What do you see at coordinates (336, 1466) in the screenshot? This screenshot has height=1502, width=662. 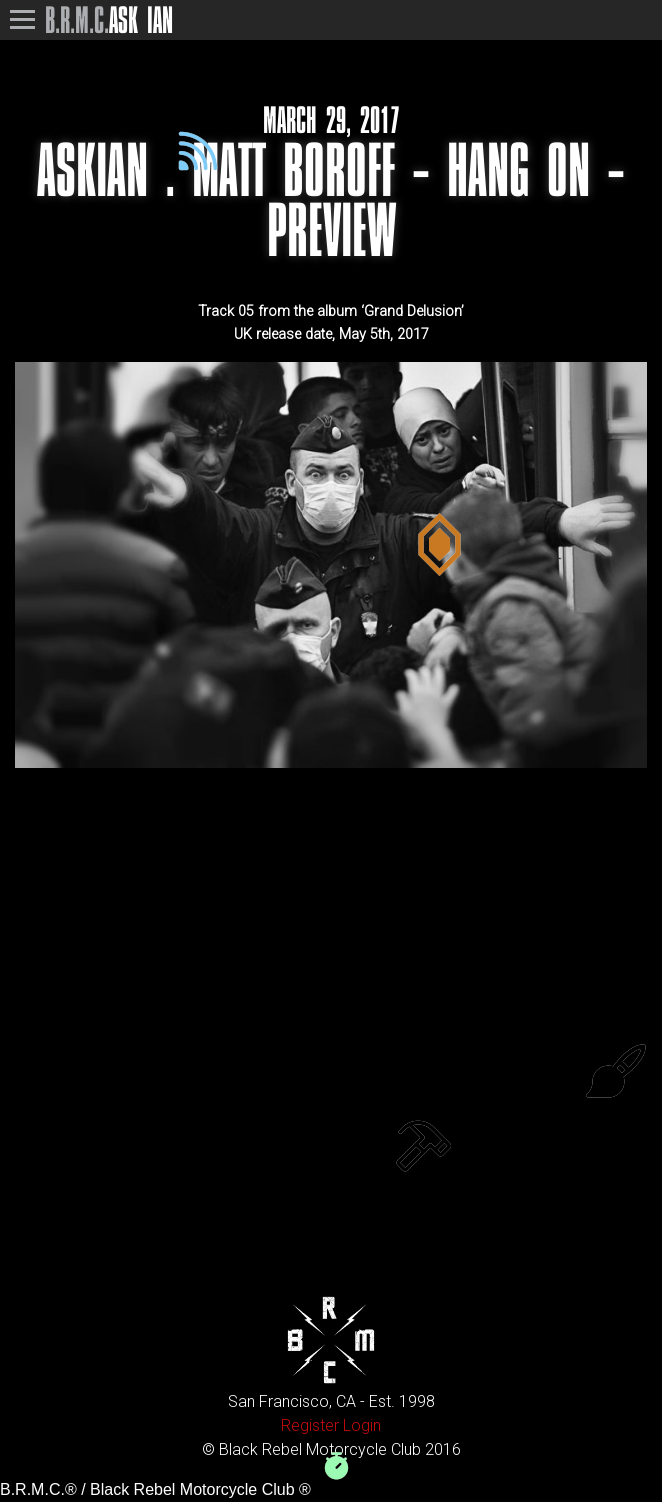 I see `start a timer or countdown` at bounding box center [336, 1466].